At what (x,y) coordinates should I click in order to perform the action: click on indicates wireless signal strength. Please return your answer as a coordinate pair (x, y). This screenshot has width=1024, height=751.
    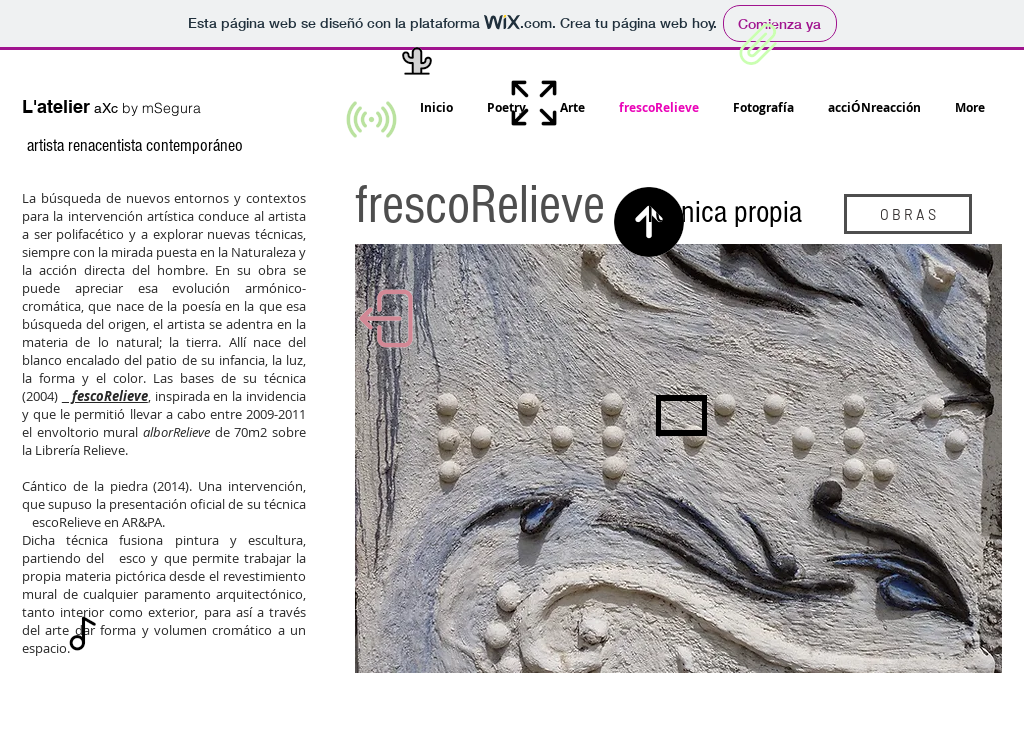
    Looking at the image, I should click on (371, 119).